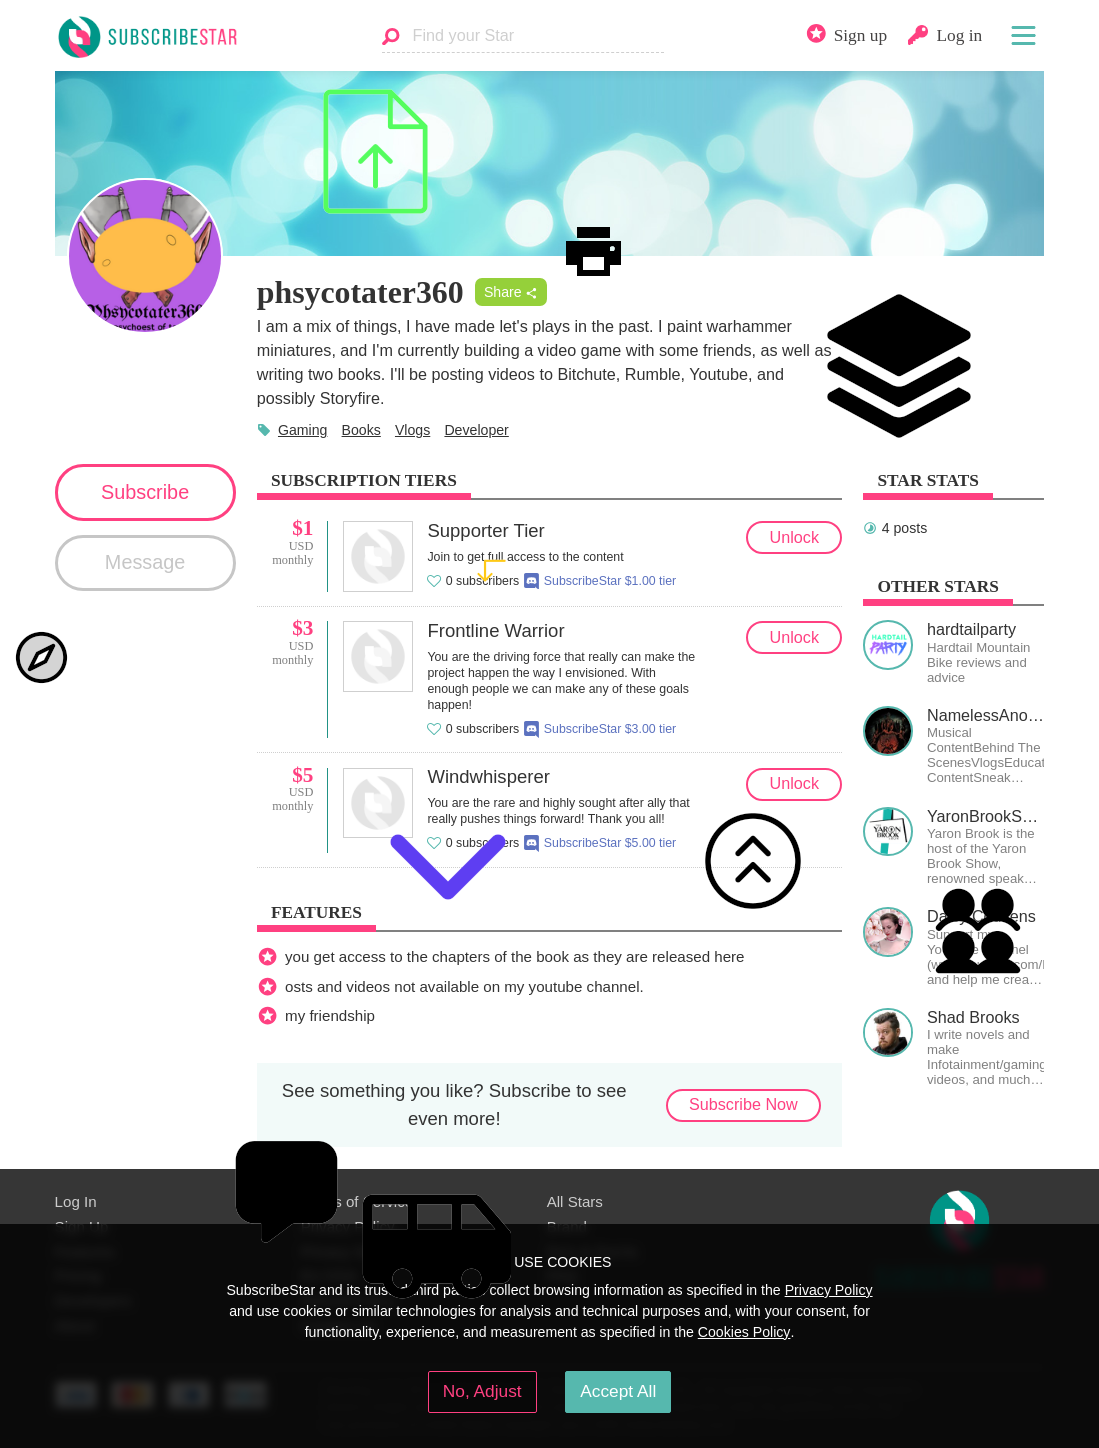 This screenshot has height=1448, width=1099. Describe the element at coordinates (593, 251) in the screenshot. I see `print this document` at that location.